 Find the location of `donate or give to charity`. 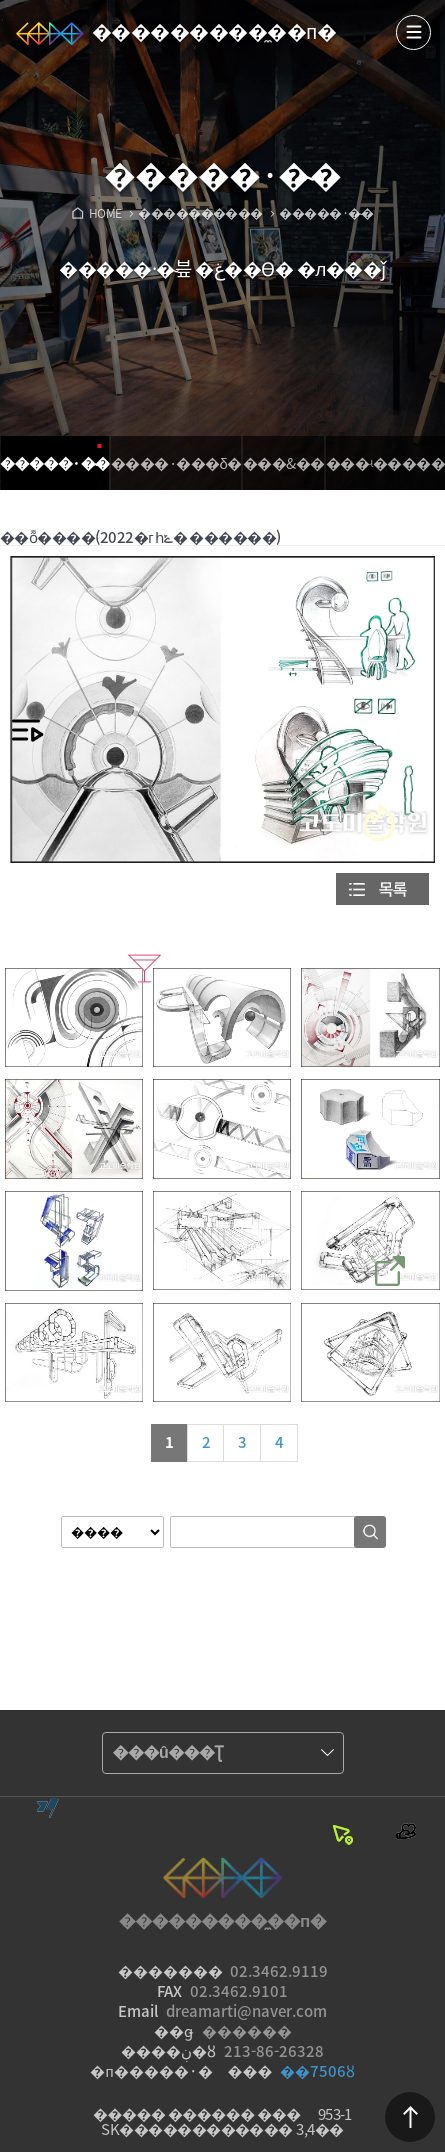

donate or give to charity is located at coordinates (406, 1831).